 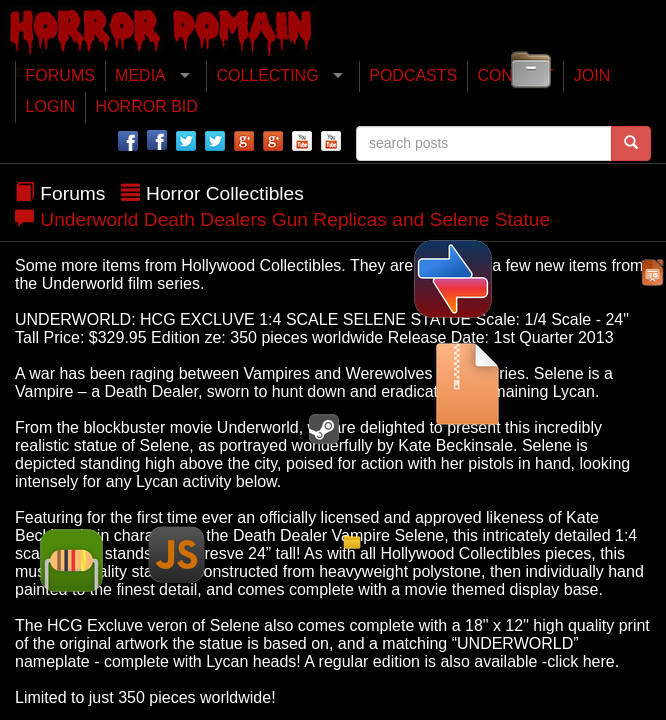 What do you see at coordinates (453, 279) in the screenshot?
I see `open escambo currency or unit converter app` at bounding box center [453, 279].